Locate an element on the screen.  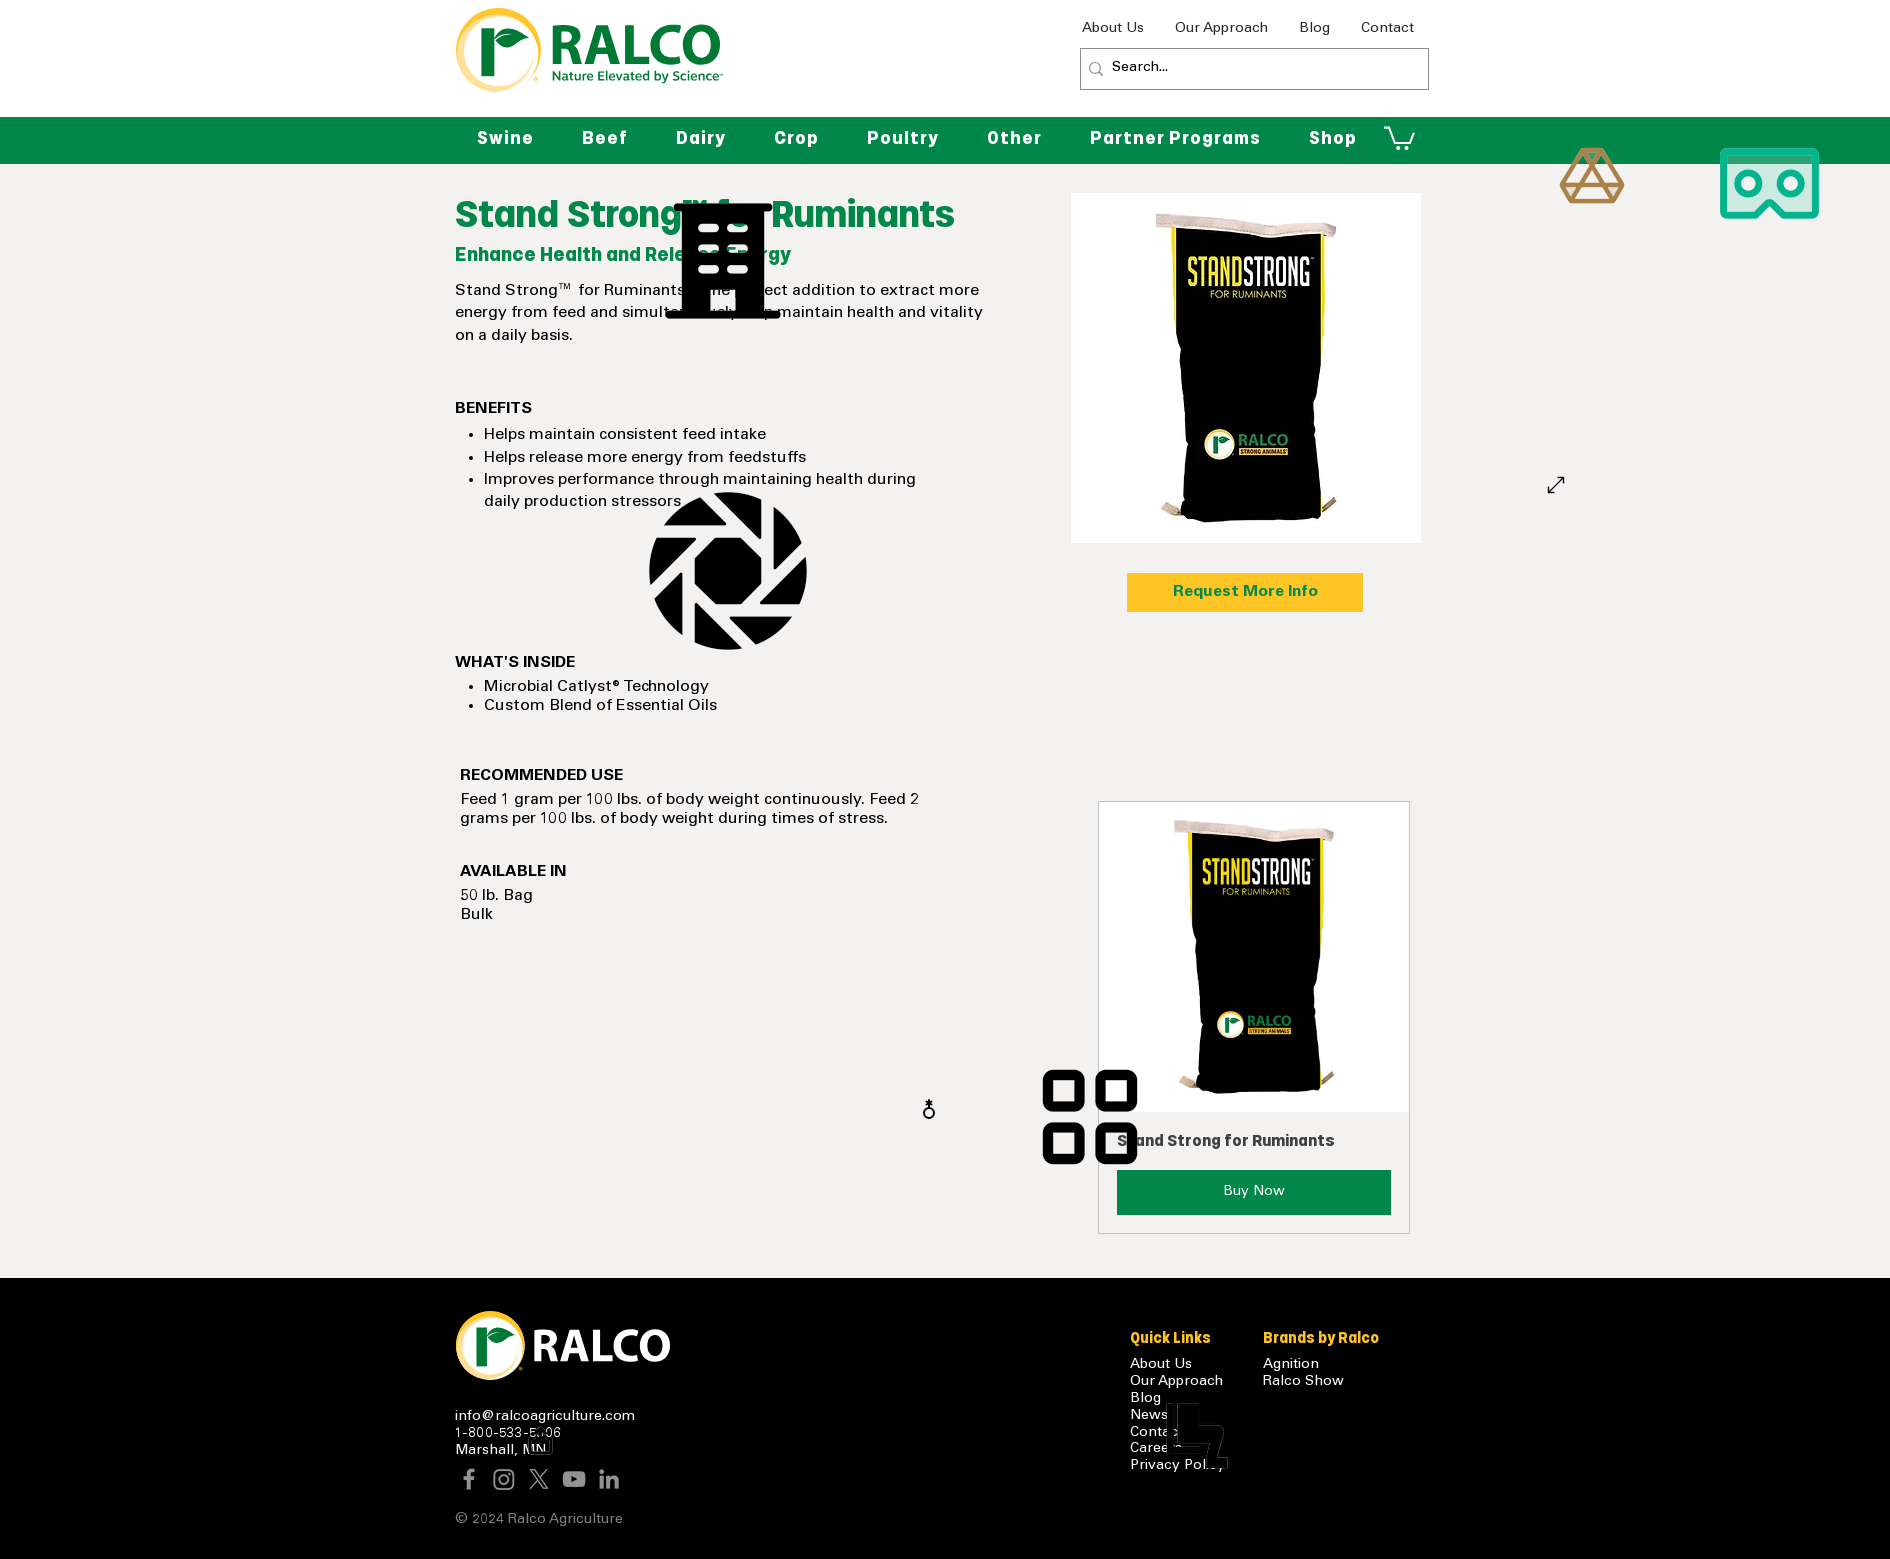
open Google Drive is located at coordinates (1592, 178).